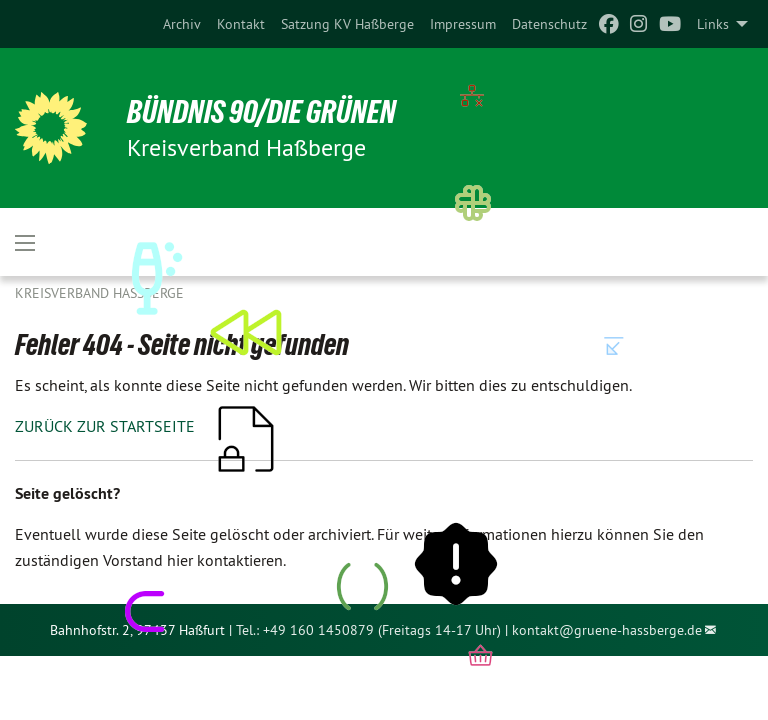 This screenshot has width=768, height=720. What do you see at coordinates (362, 586) in the screenshot?
I see `insert parentheses or grouping brackets` at bounding box center [362, 586].